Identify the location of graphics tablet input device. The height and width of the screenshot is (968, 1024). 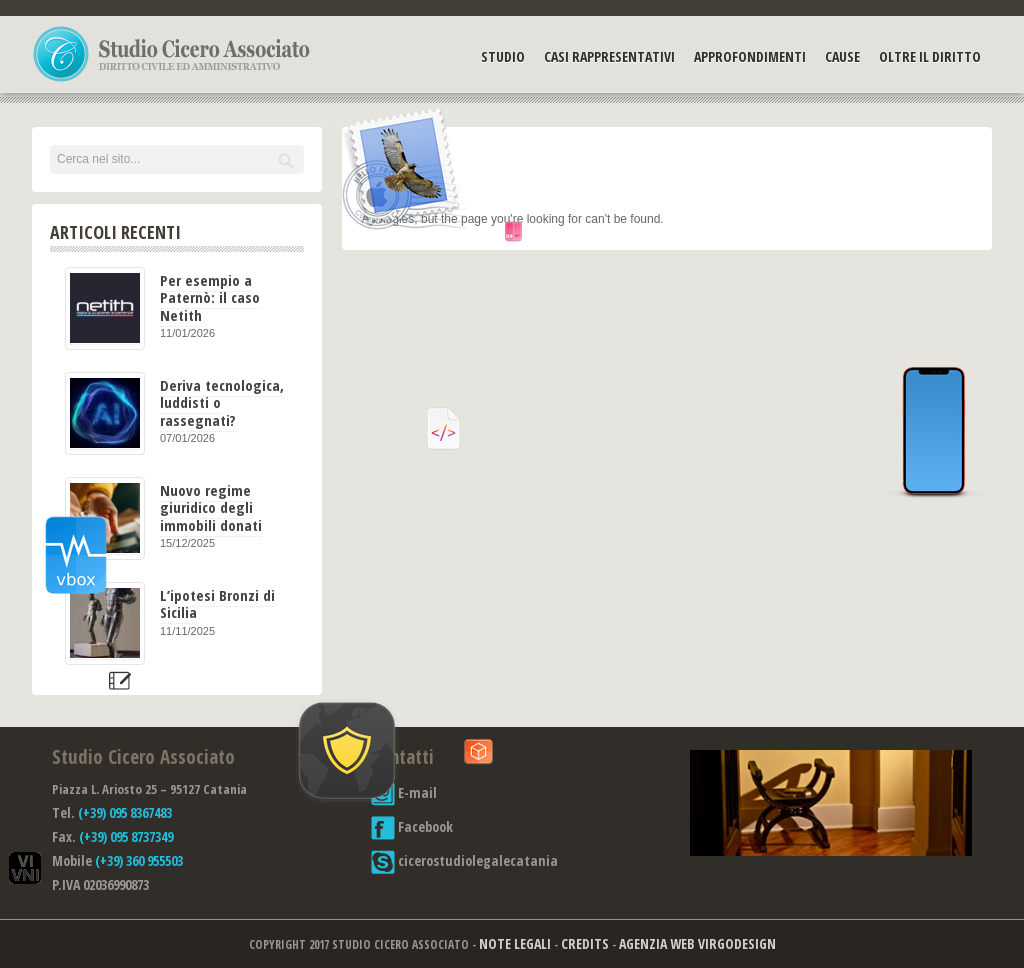
(120, 680).